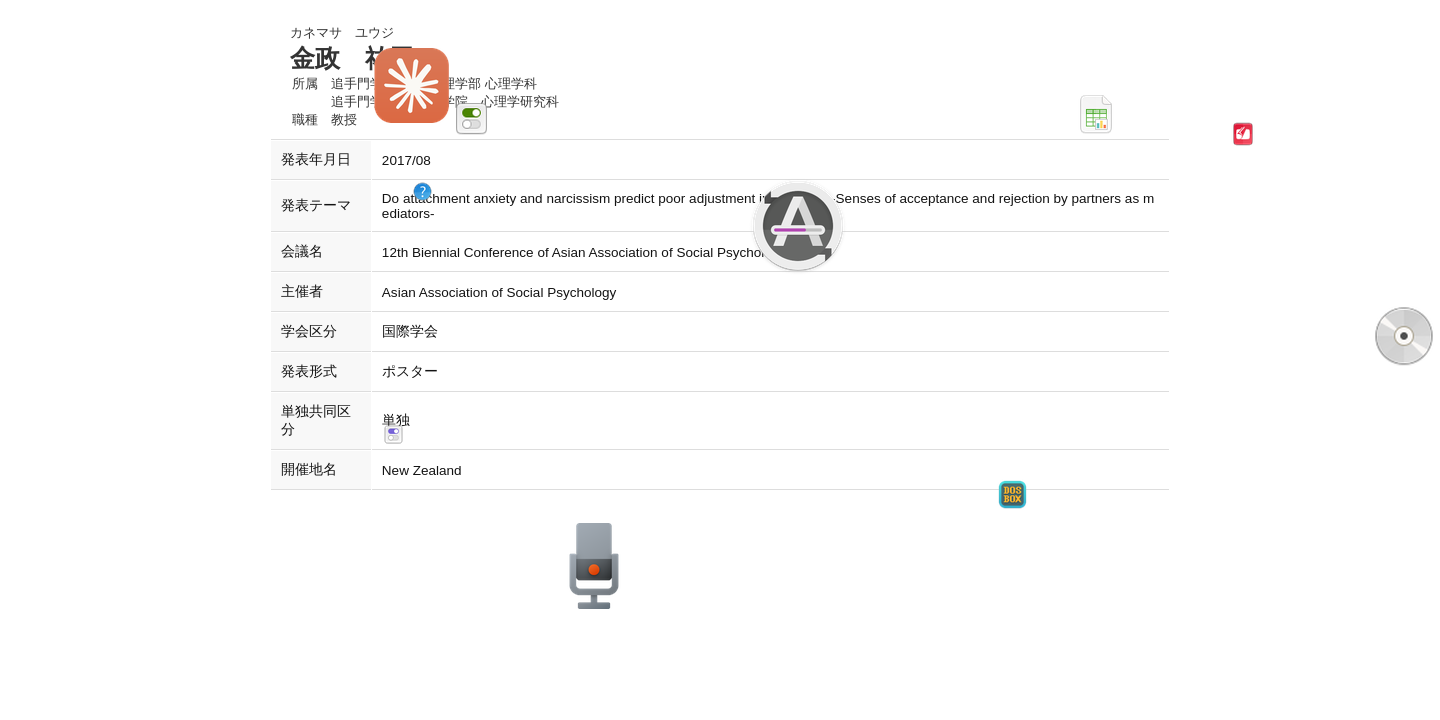  I want to click on open the help center, so click(422, 191).